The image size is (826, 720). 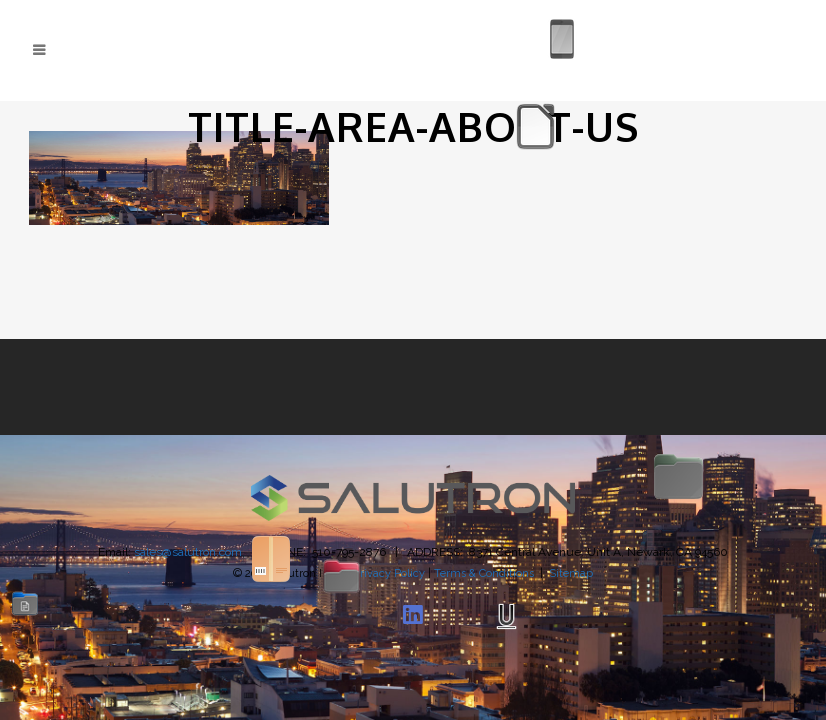 What do you see at coordinates (506, 616) in the screenshot?
I see `apply underline formatting to selected text` at bounding box center [506, 616].